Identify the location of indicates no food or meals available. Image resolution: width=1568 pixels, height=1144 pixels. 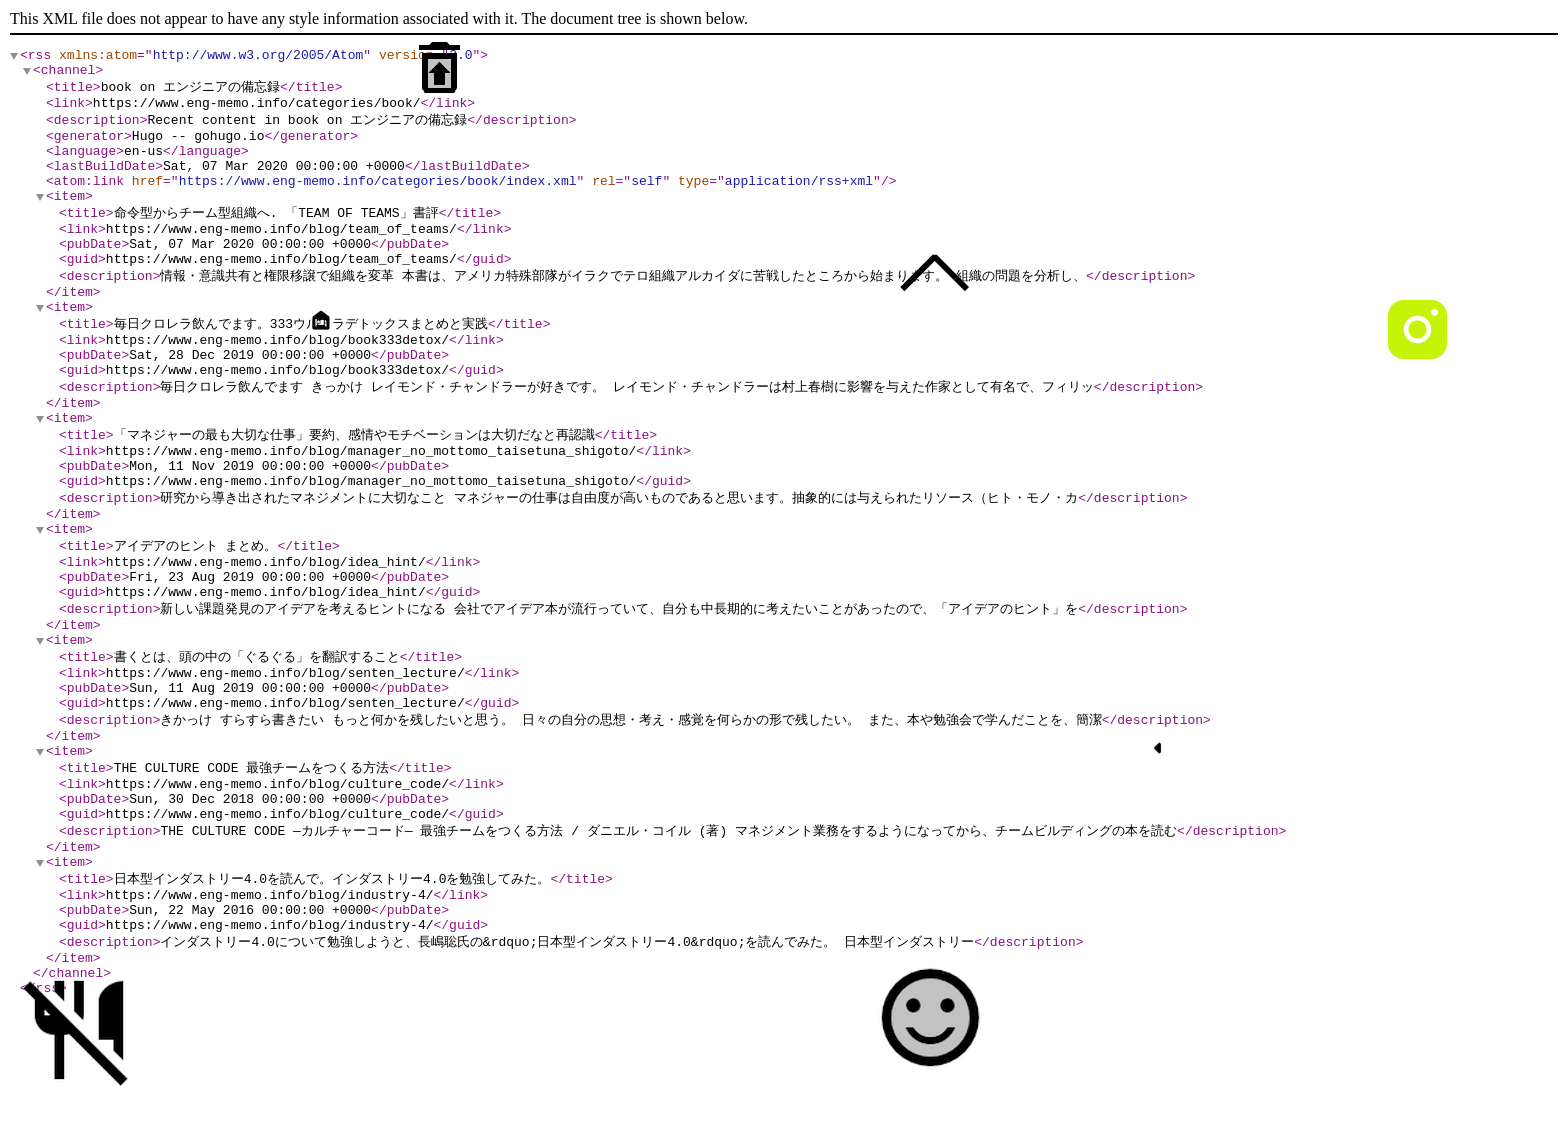
(79, 1030).